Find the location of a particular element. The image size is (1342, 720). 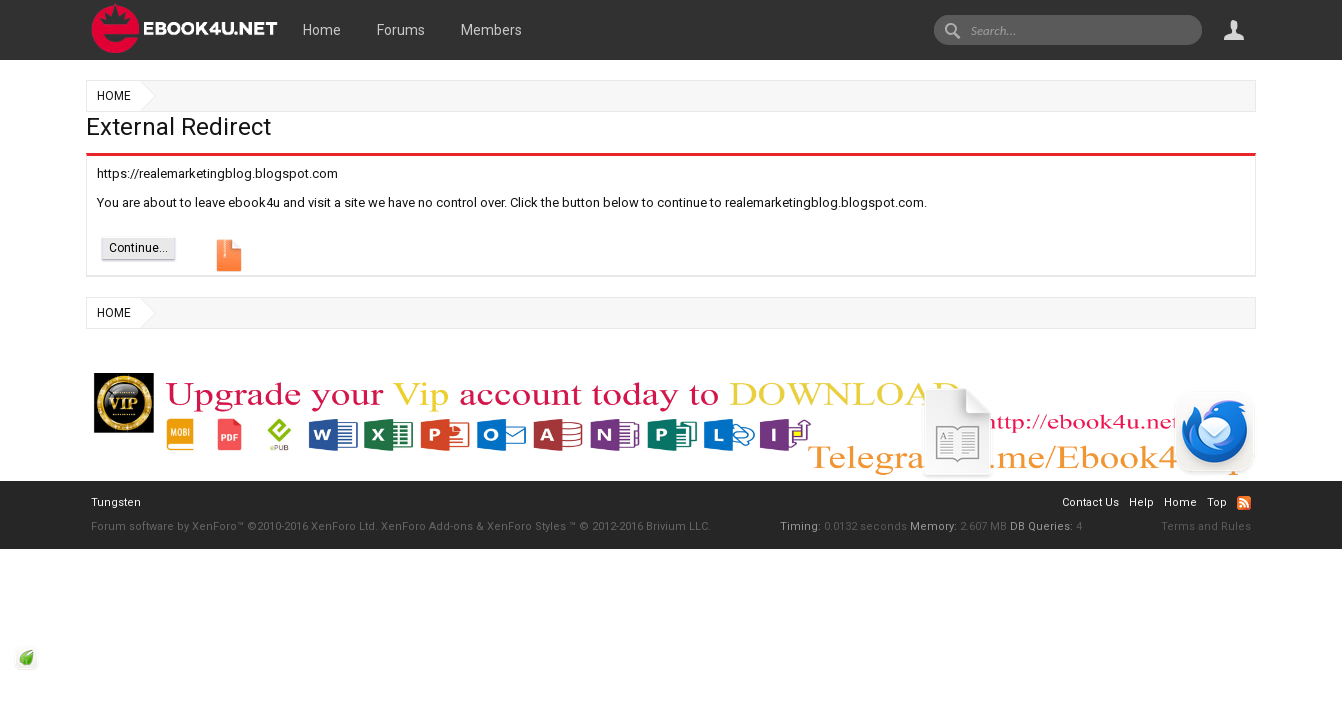

launch midori web browser is located at coordinates (26, 657).